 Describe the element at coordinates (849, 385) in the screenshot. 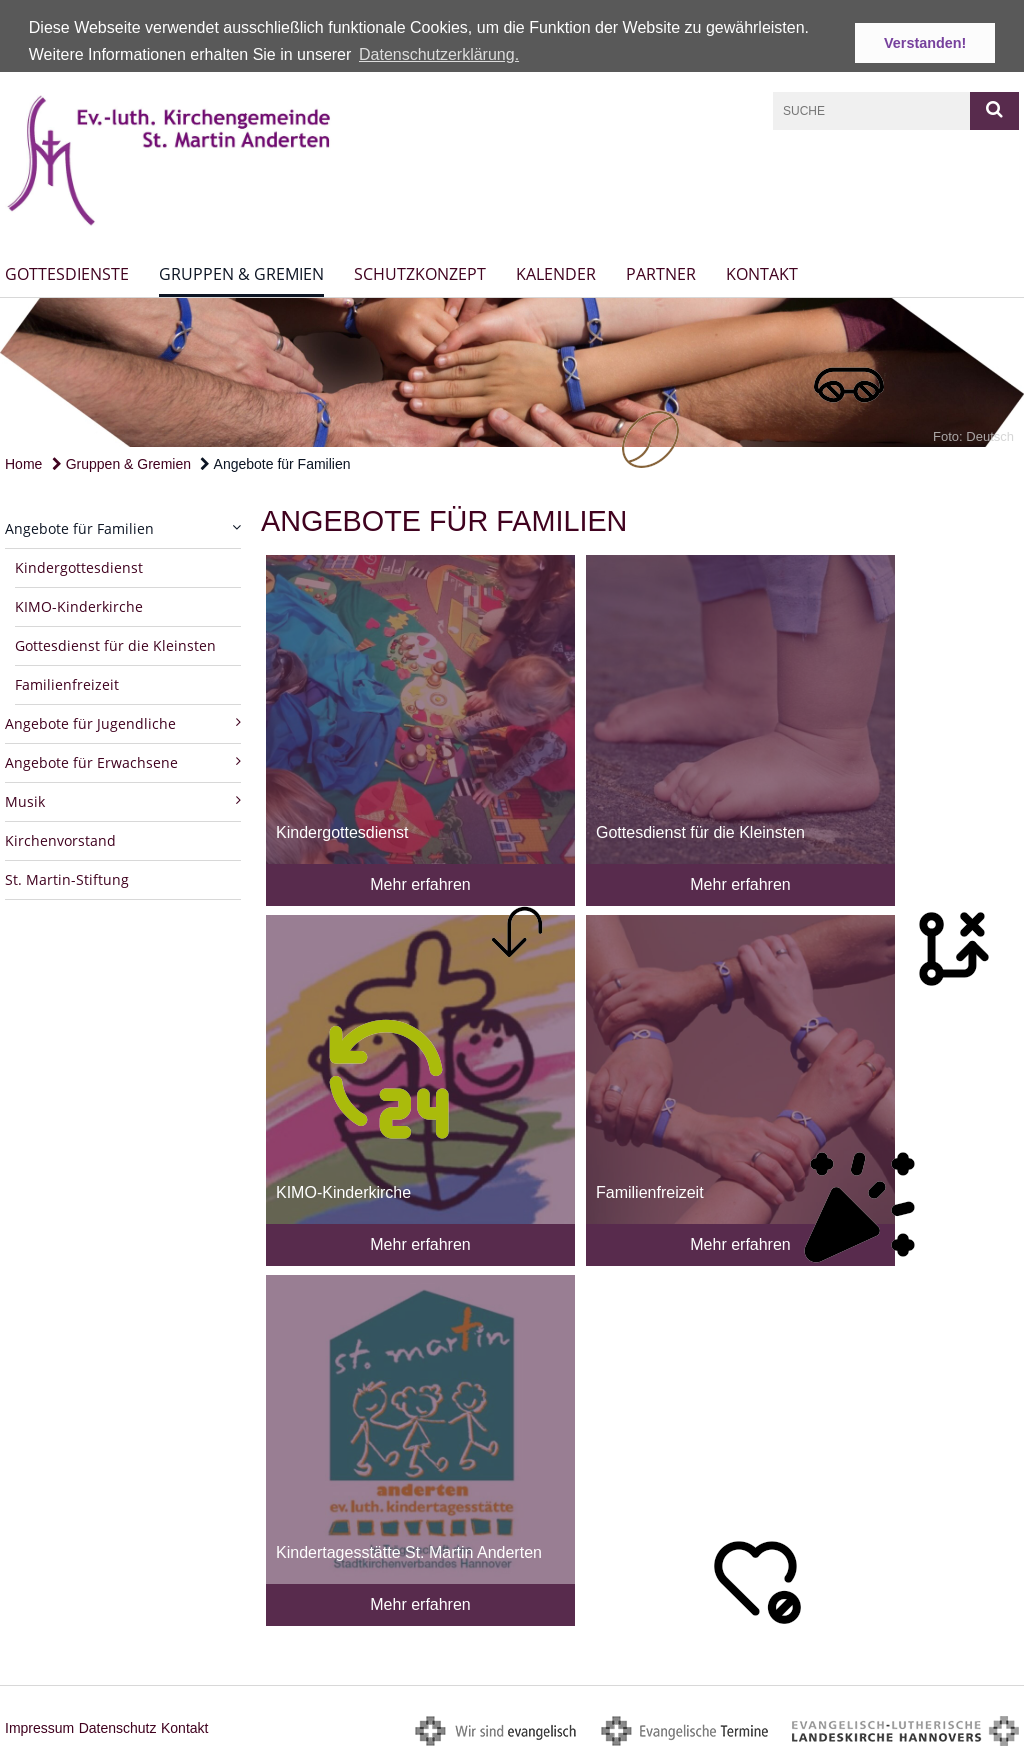

I see `access swimming or diving activity settings` at that location.